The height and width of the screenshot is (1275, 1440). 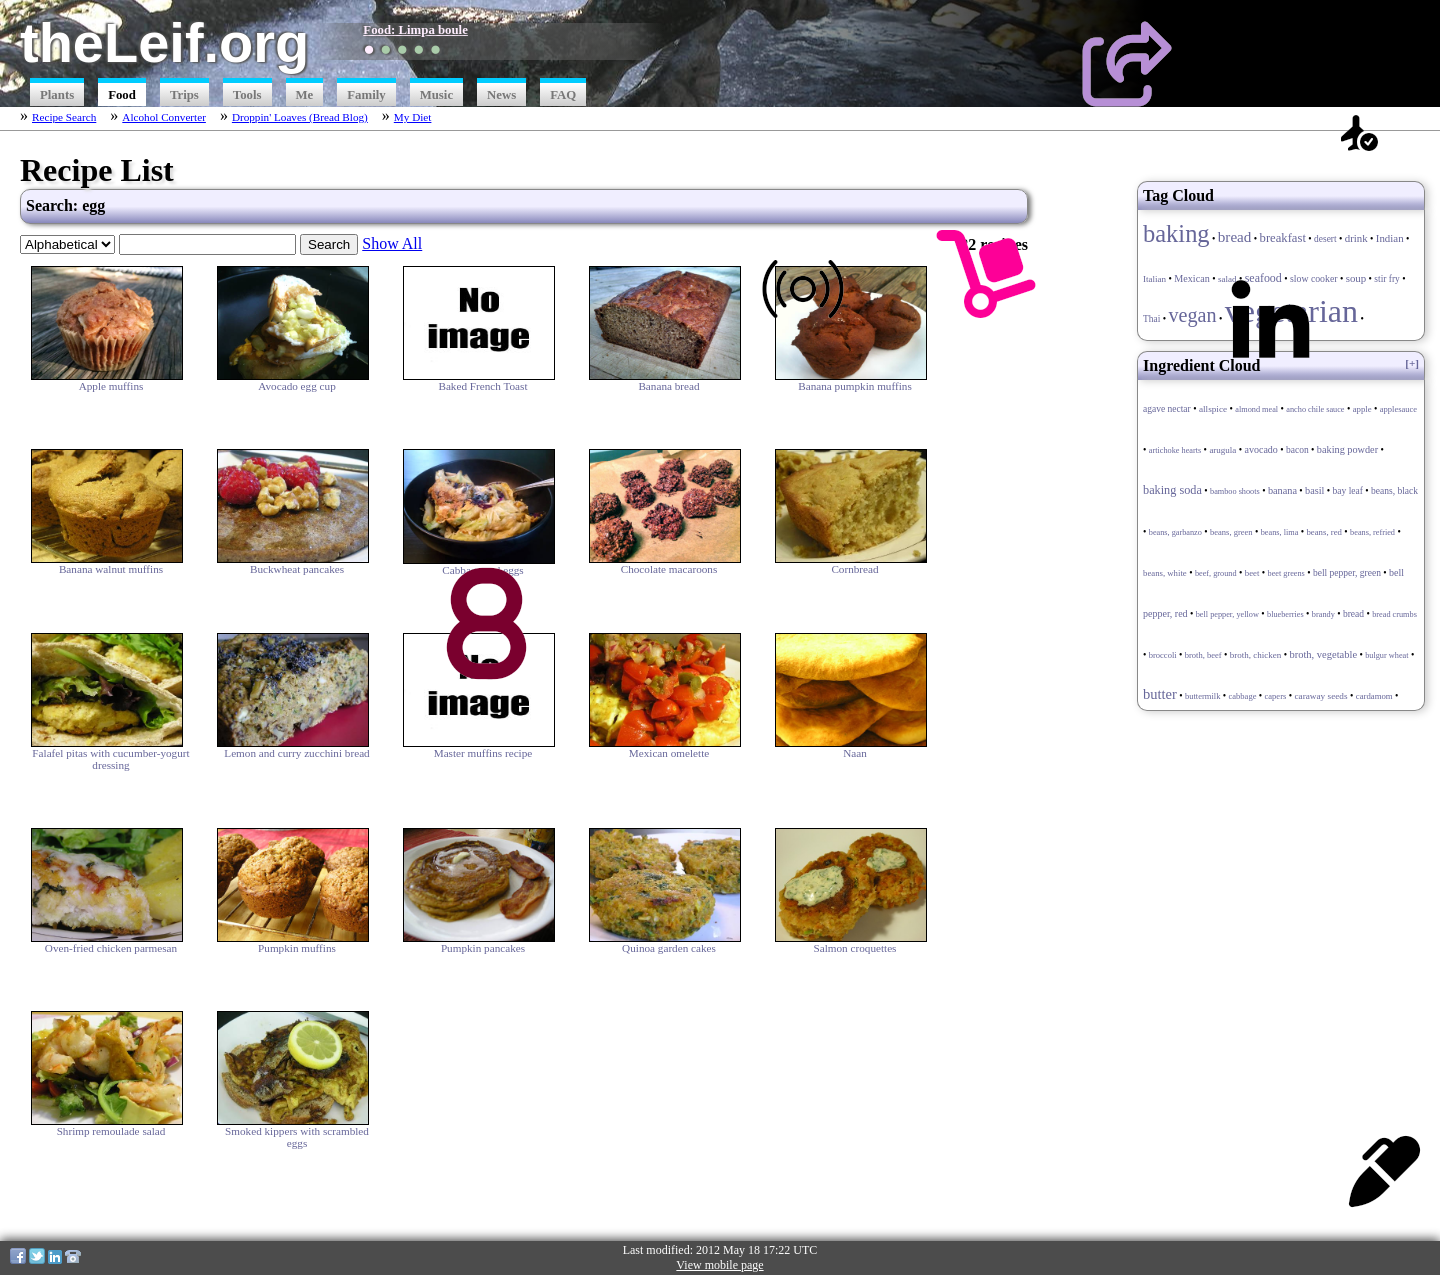 What do you see at coordinates (486, 623) in the screenshot?
I see `displays the number 8 in a list or ranking` at bounding box center [486, 623].